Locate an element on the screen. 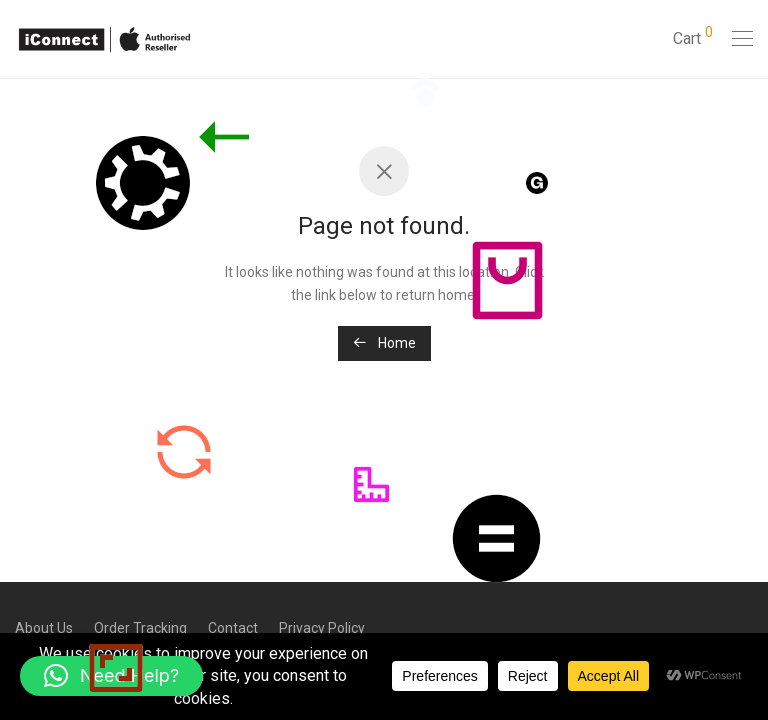  view your shopping bag is located at coordinates (507, 280).